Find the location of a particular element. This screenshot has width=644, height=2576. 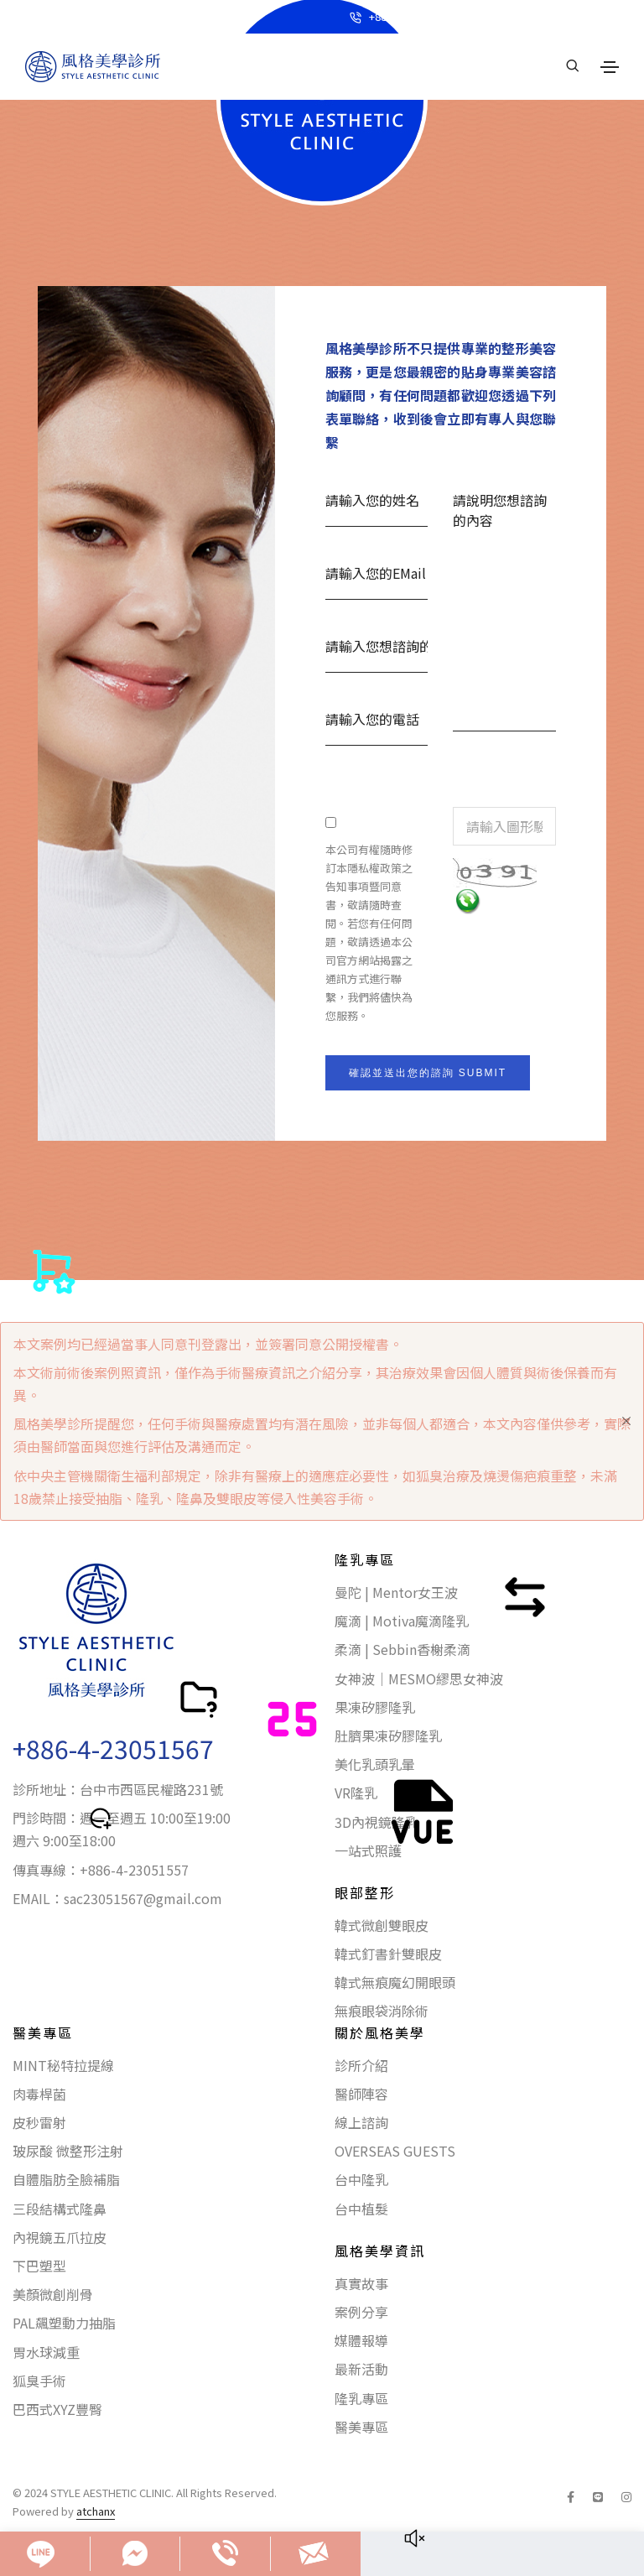

view favorite or starred items in cart is located at coordinates (52, 1271).